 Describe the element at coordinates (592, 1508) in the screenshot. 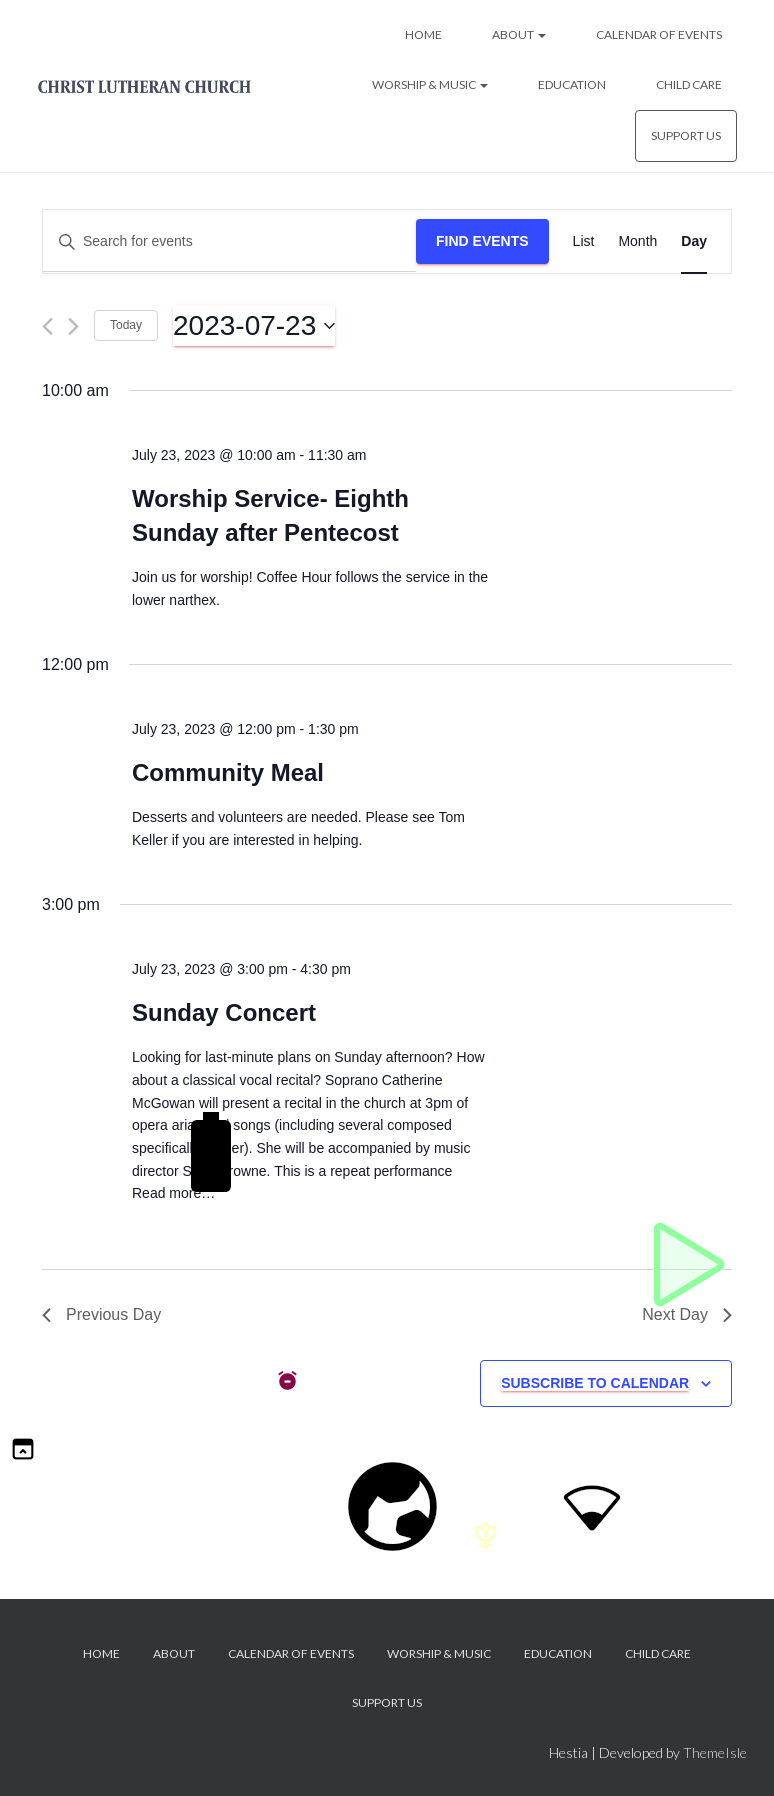

I see `indicates weak wifi signal strength` at that location.